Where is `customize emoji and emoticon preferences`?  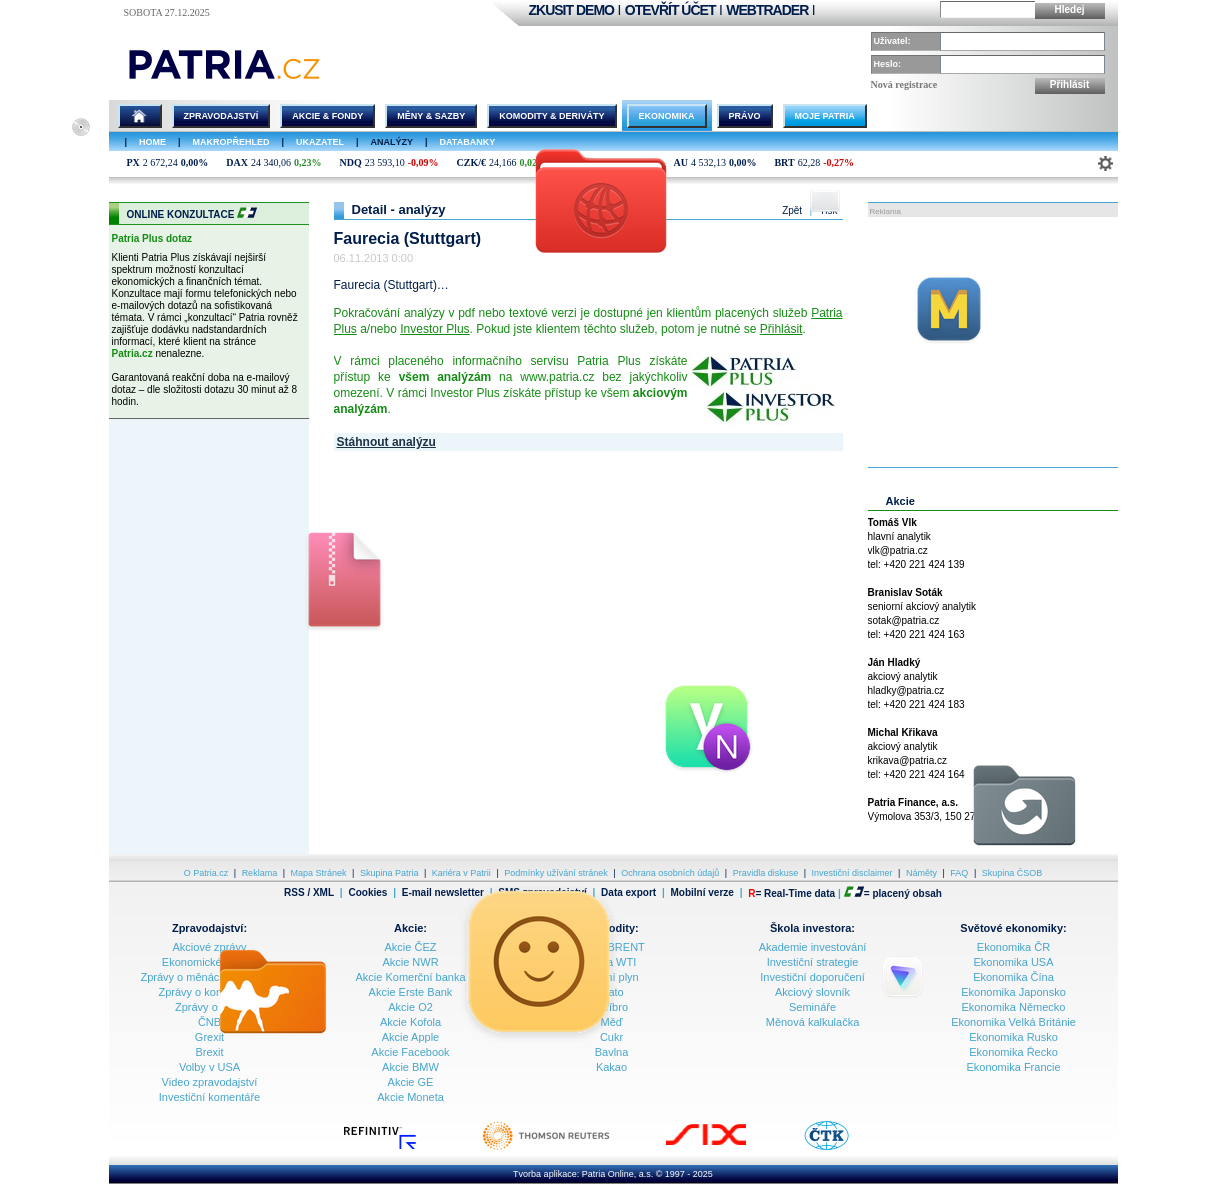 customize emoji and emoticon preferences is located at coordinates (539, 964).